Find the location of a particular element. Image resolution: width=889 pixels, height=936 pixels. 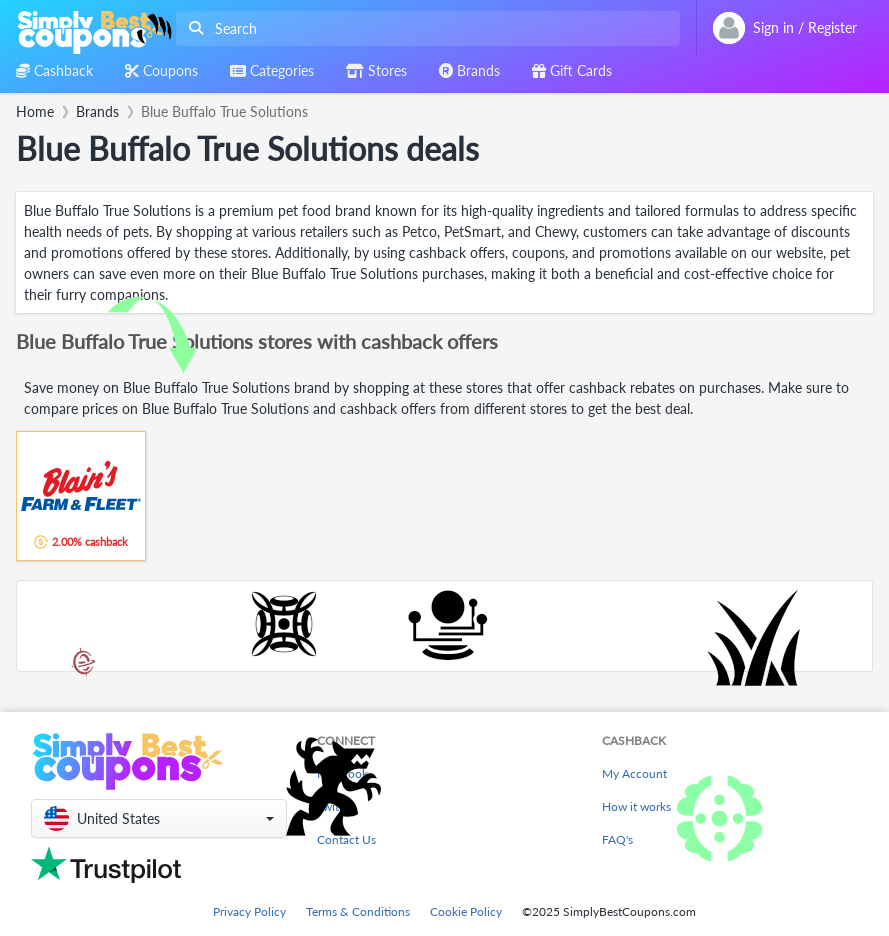

select werewolf character or role is located at coordinates (333, 786).